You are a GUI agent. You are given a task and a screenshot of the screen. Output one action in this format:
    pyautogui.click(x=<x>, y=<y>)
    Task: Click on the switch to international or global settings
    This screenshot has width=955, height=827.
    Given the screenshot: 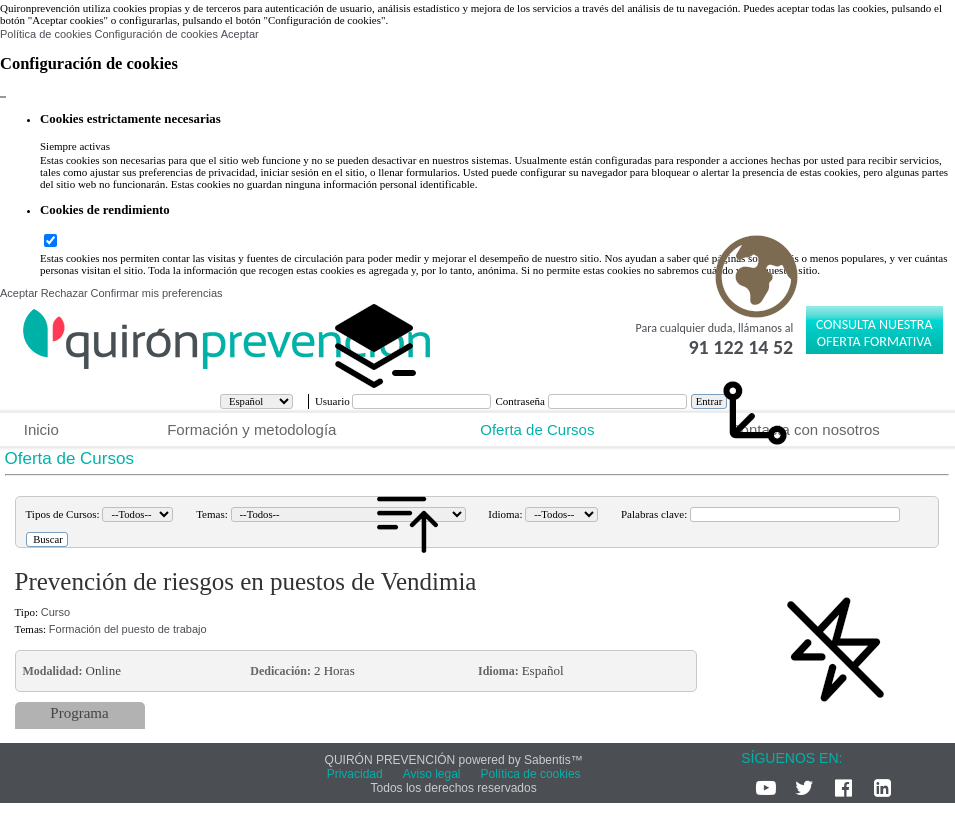 What is the action you would take?
    pyautogui.click(x=756, y=276)
    